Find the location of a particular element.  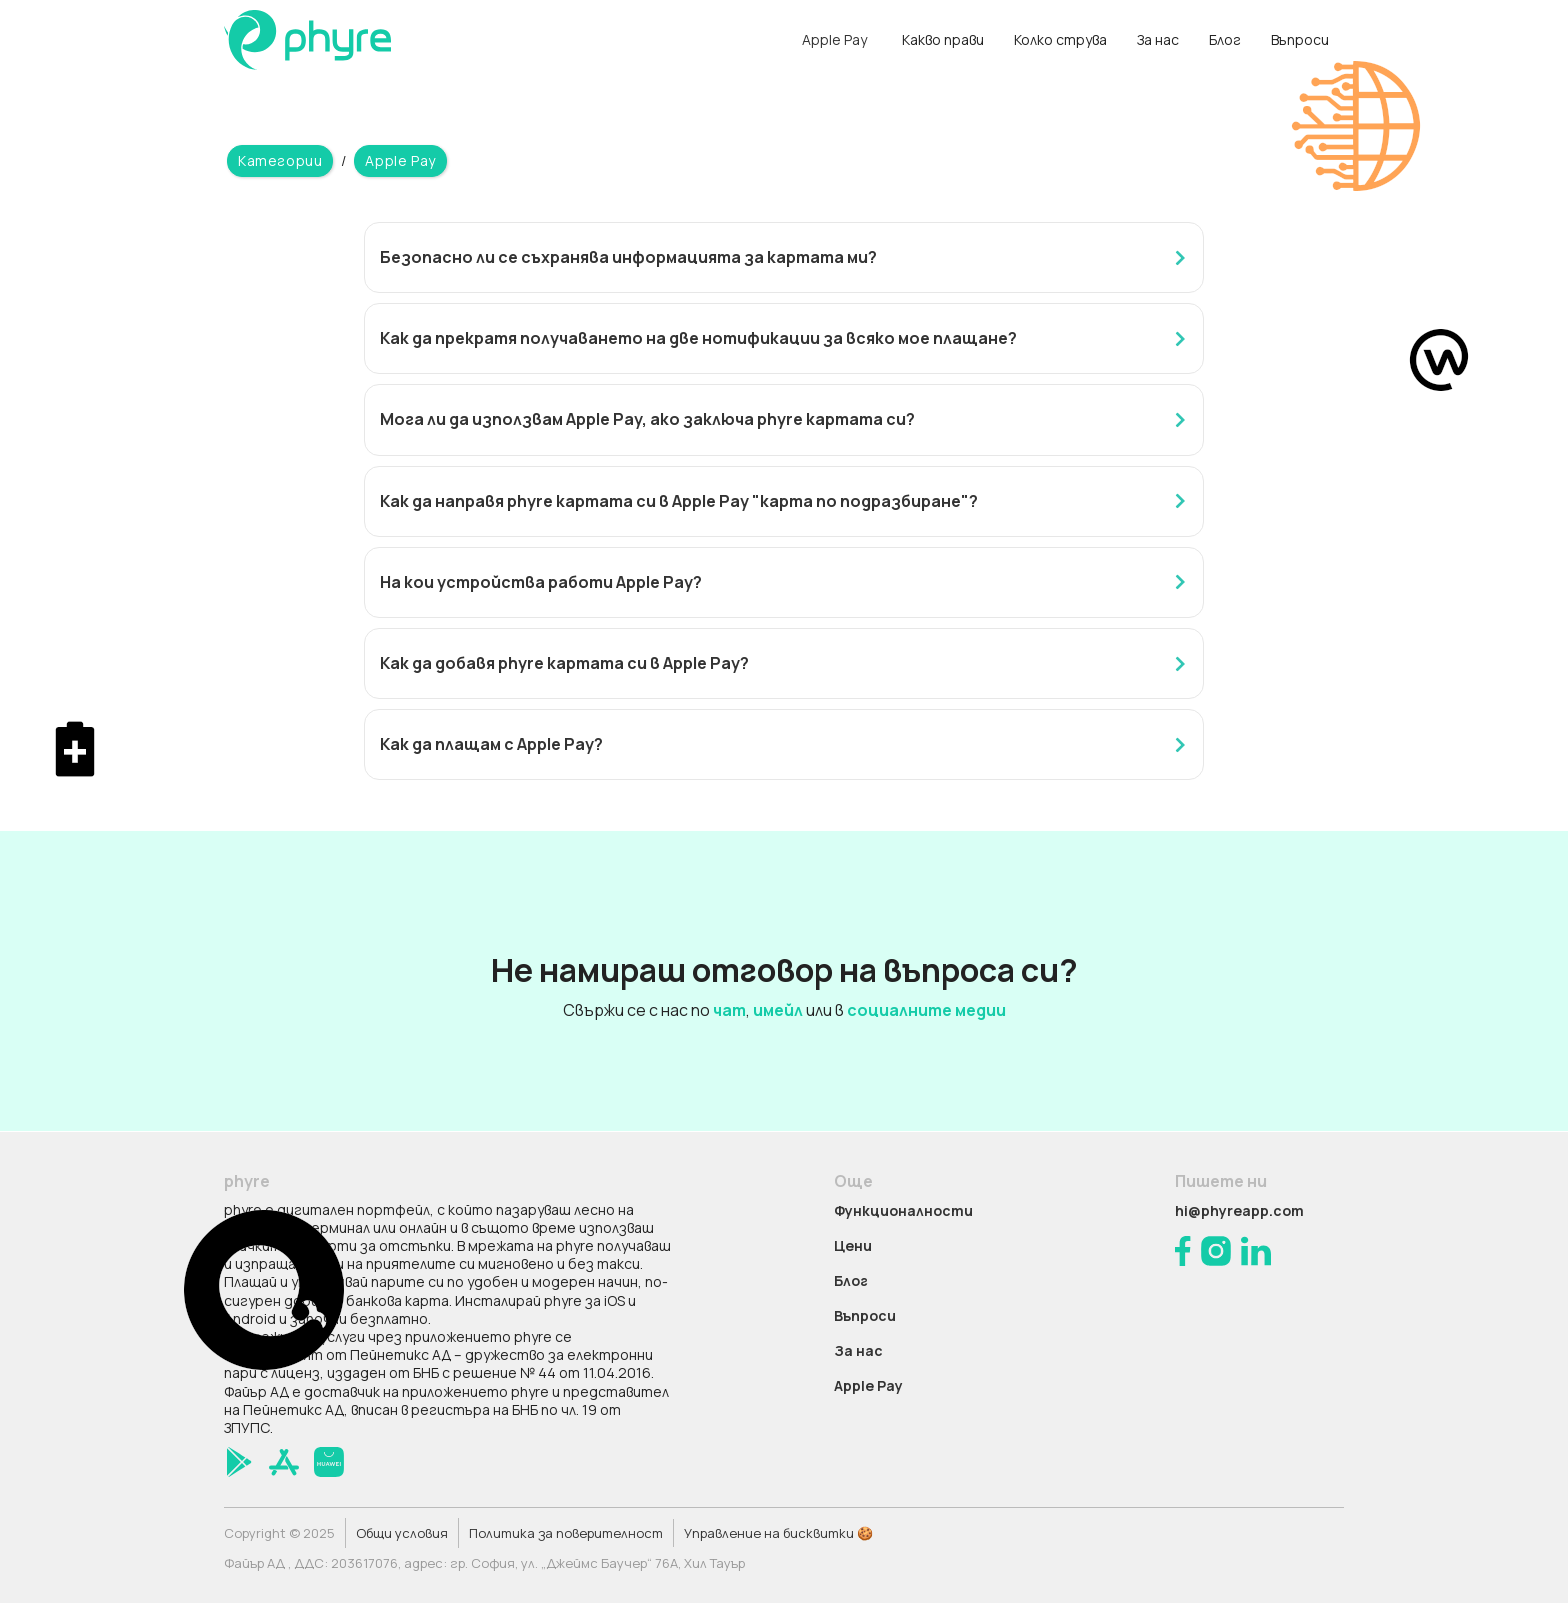

enable battery saver mode is located at coordinates (75, 749).